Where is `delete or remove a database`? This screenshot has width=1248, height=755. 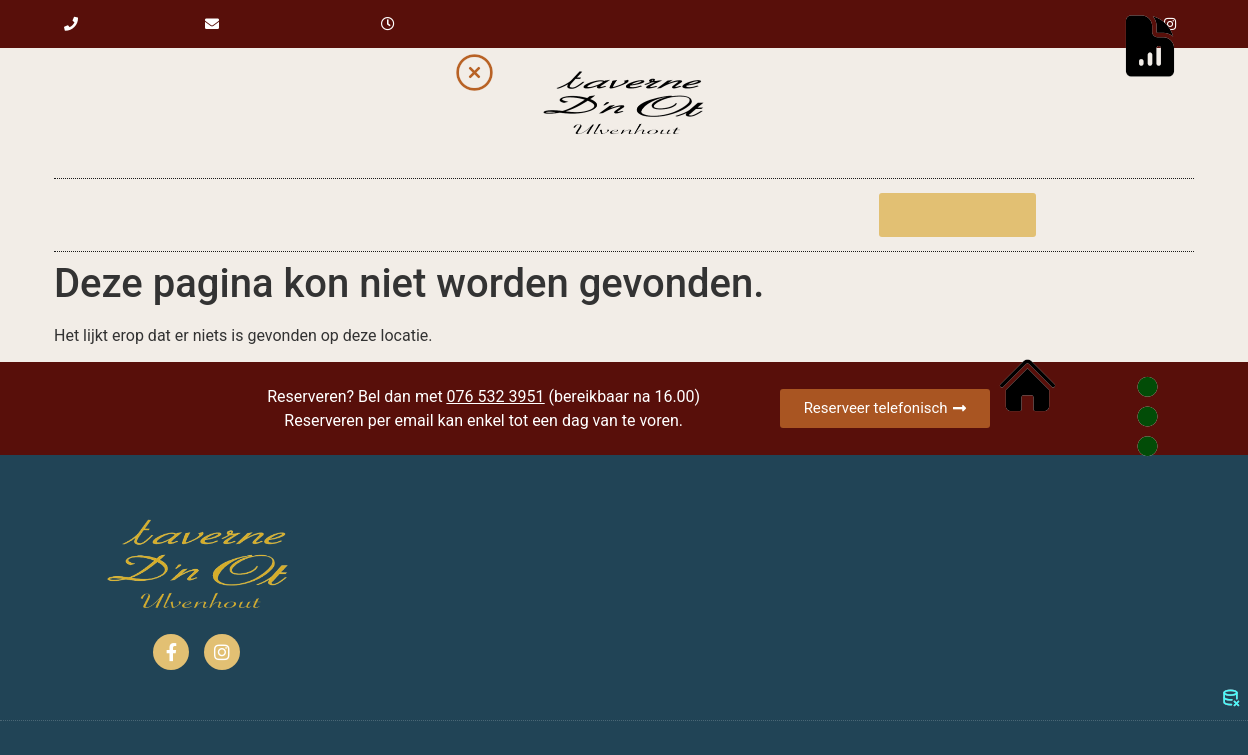
delete or remove a database is located at coordinates (1230, 697).